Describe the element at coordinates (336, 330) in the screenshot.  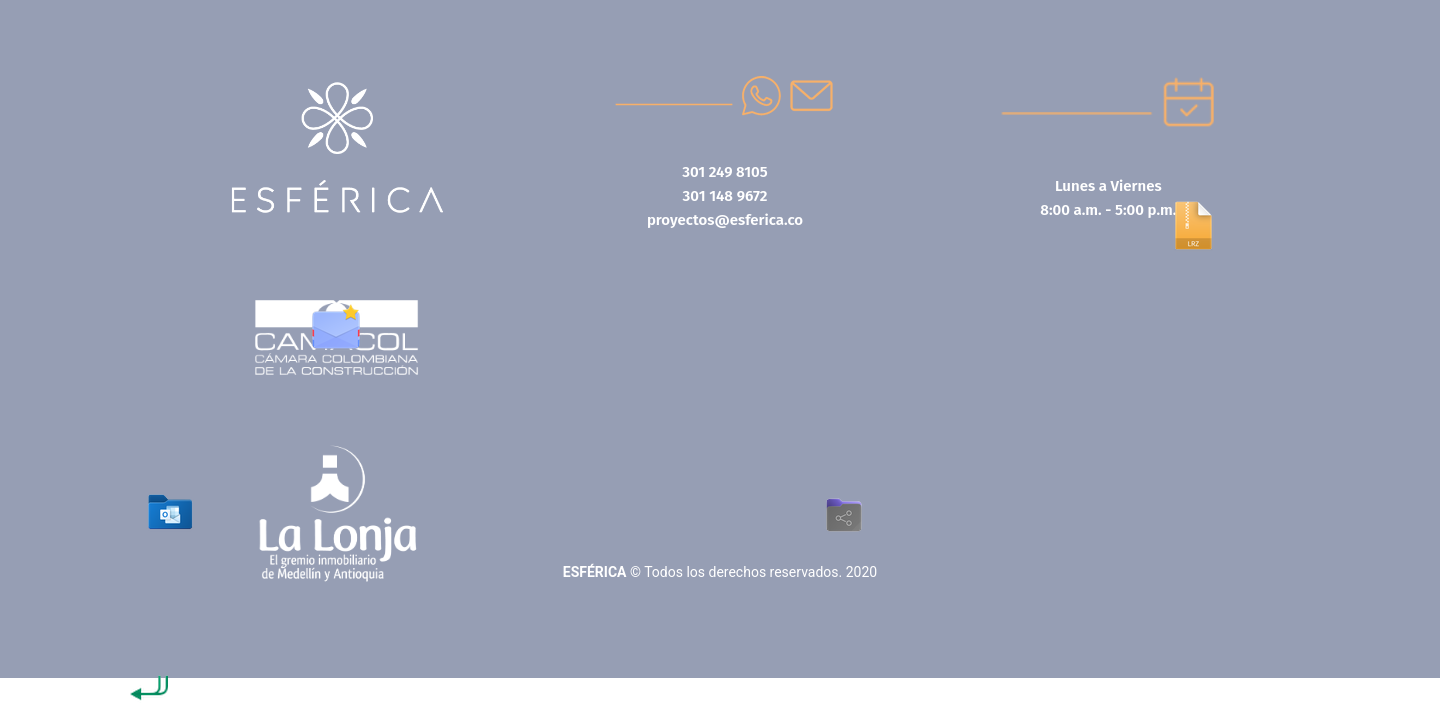
I see `mark email as unread` at that location.